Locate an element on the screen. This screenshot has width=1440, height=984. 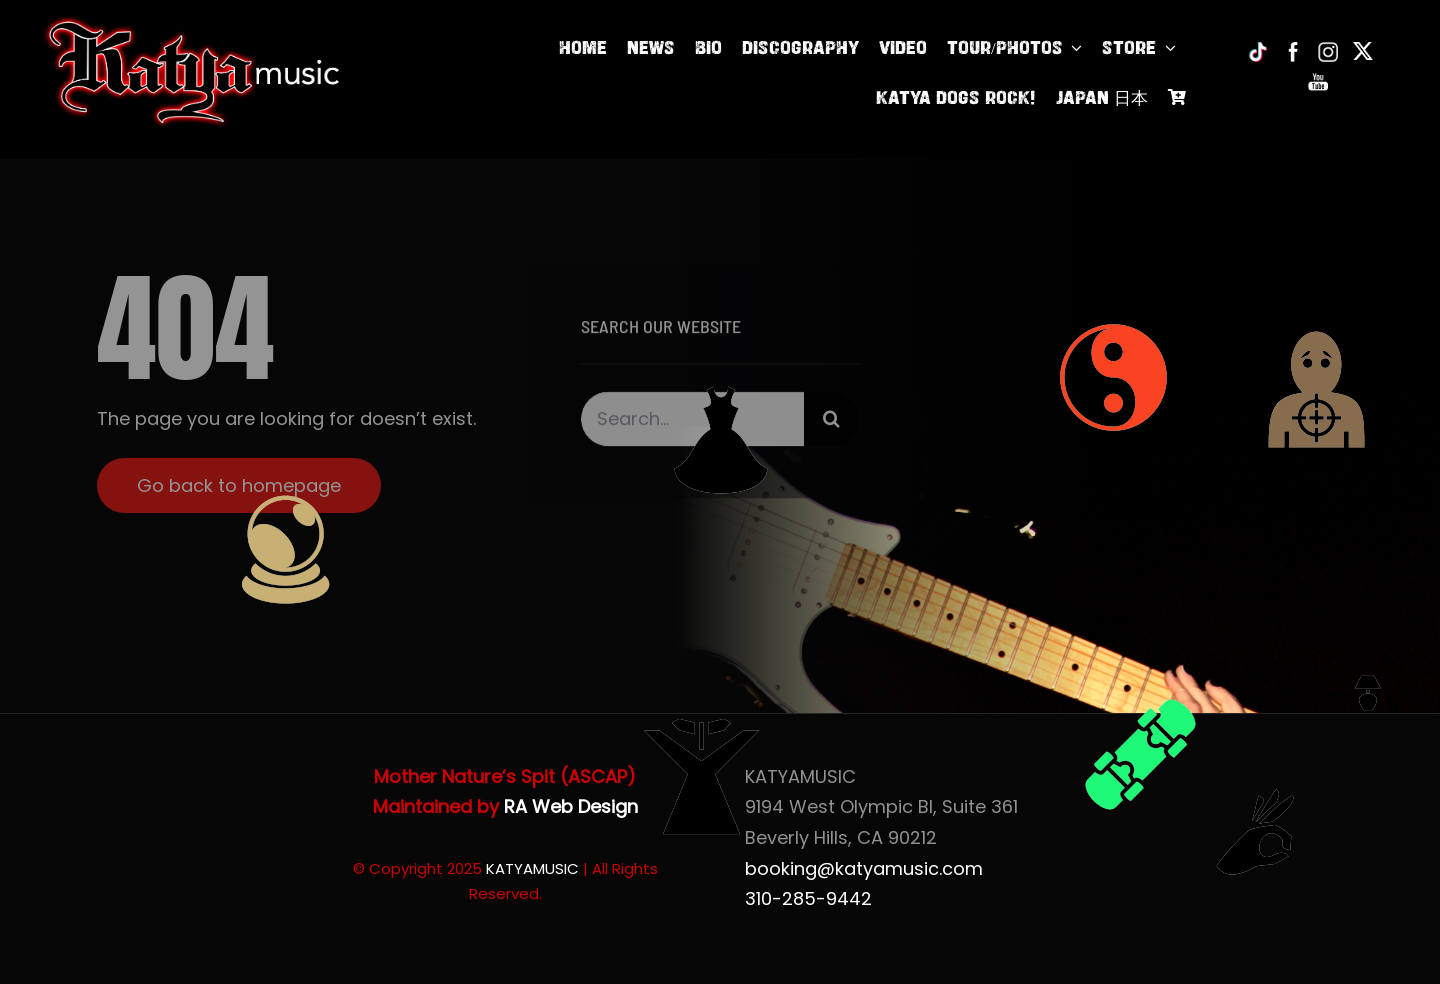
toggle bedside lamp or night light is located at coordinates (1368, 693).